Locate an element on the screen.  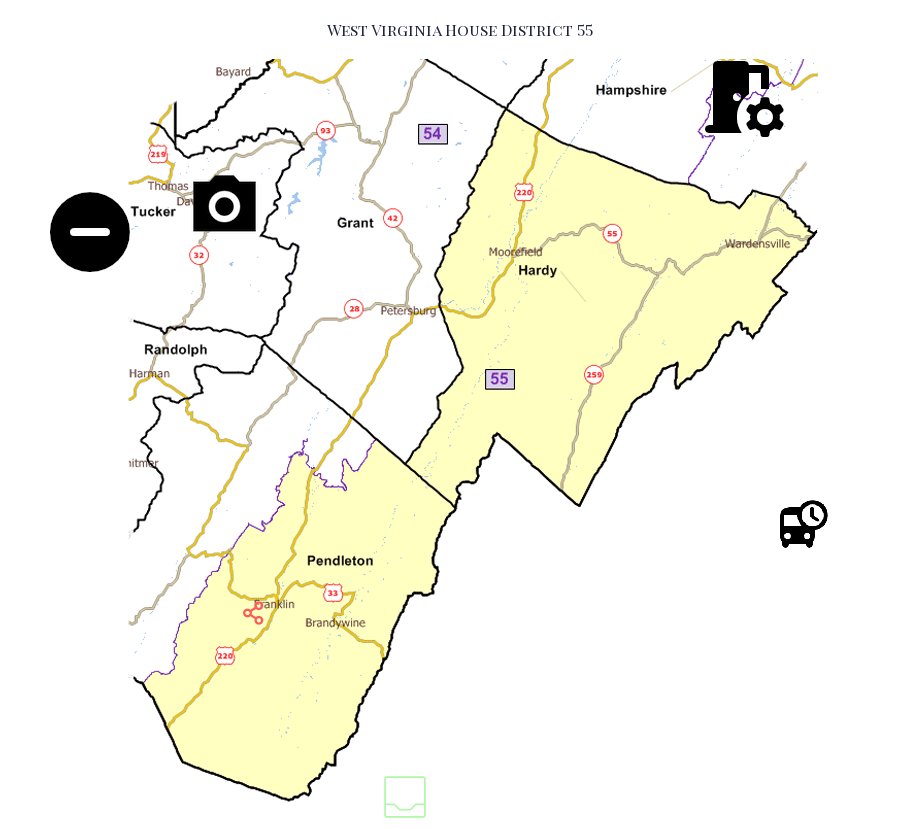
view bus departure times is located at coordinates (804, 524).